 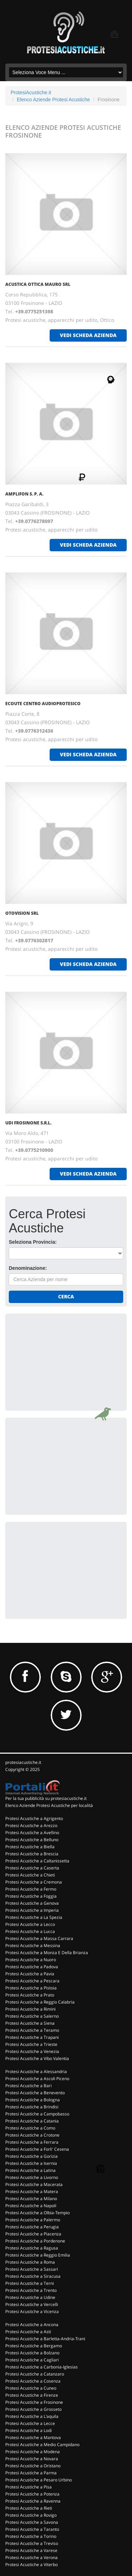 What do you see at coordinates (101, 2169) in the screenshot?
I see `insert a chart or graph into the document` at bounding box center [101, 2169].